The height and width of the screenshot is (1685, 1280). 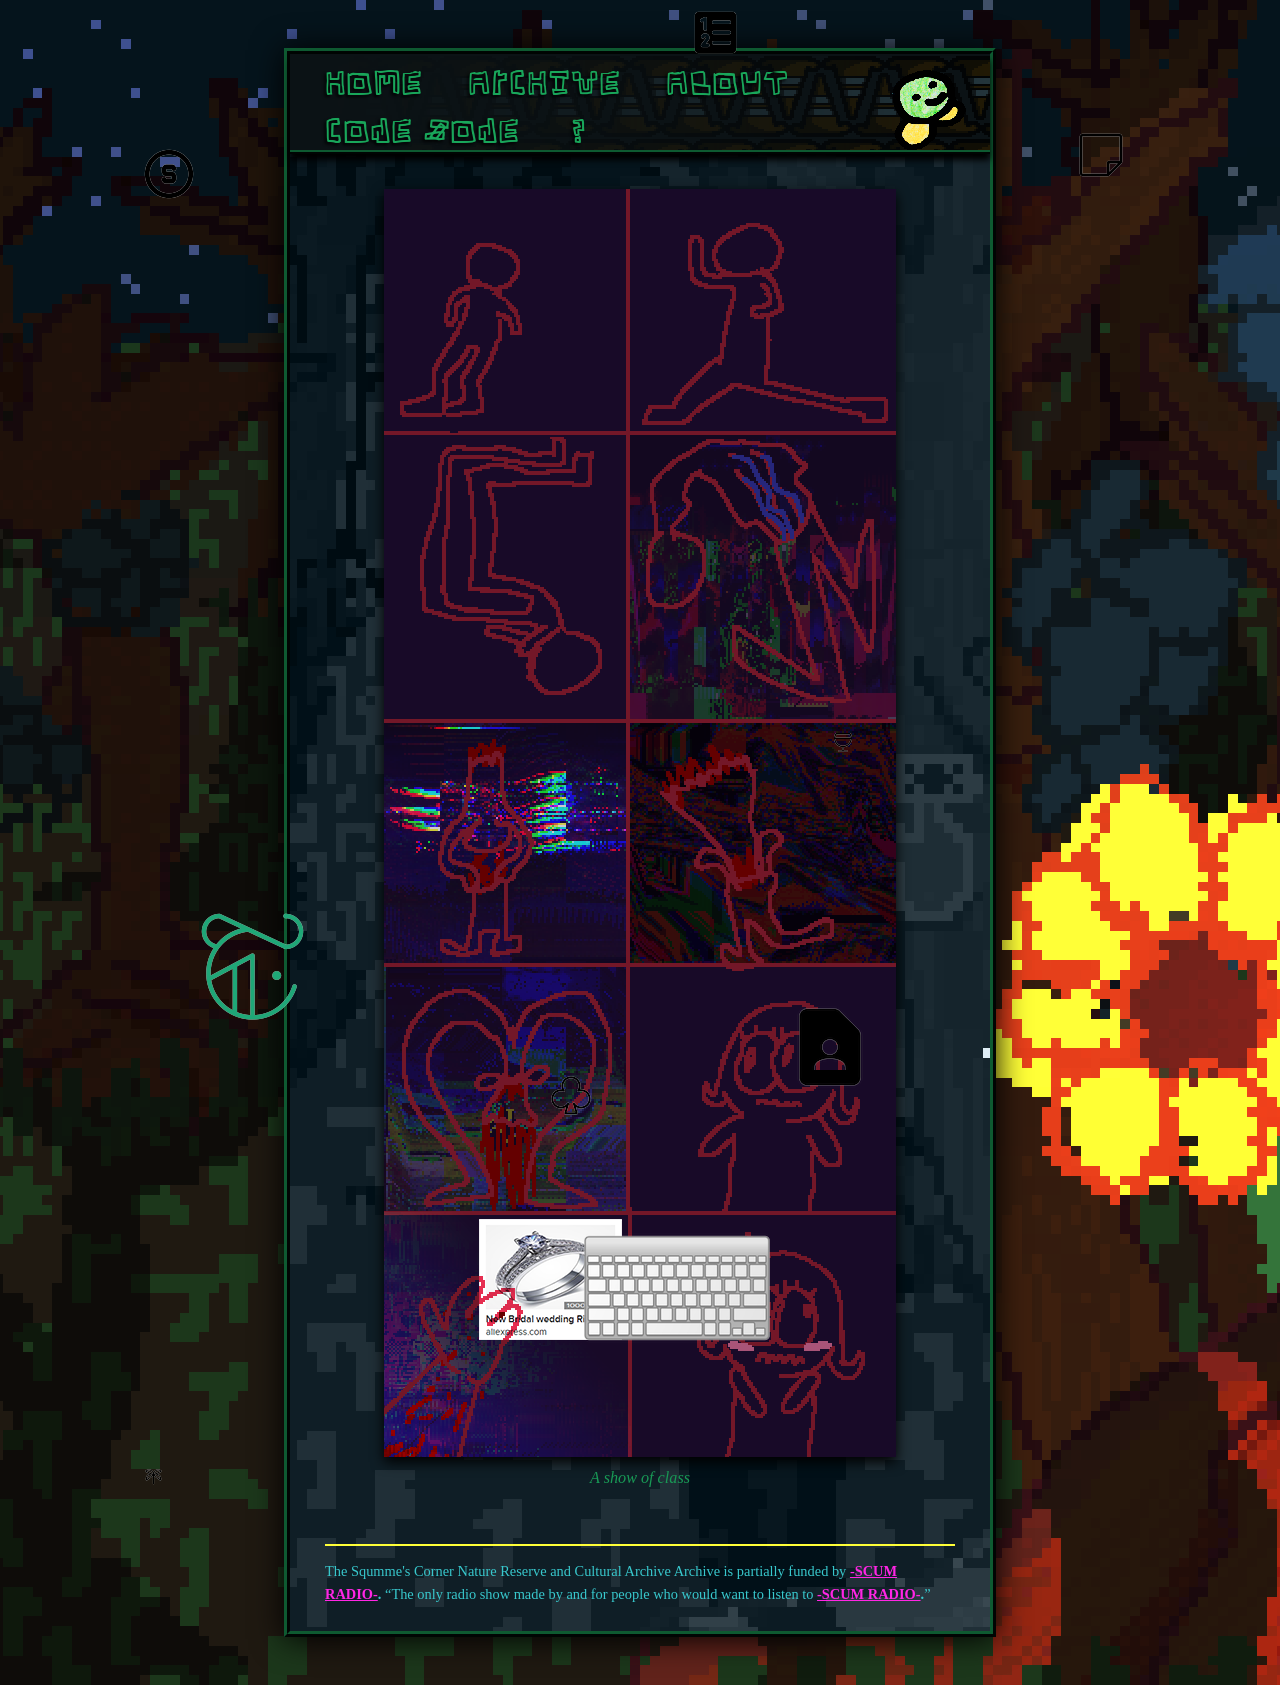 I want to click on browse wine or spirits menu, so click(x=843, y=742).